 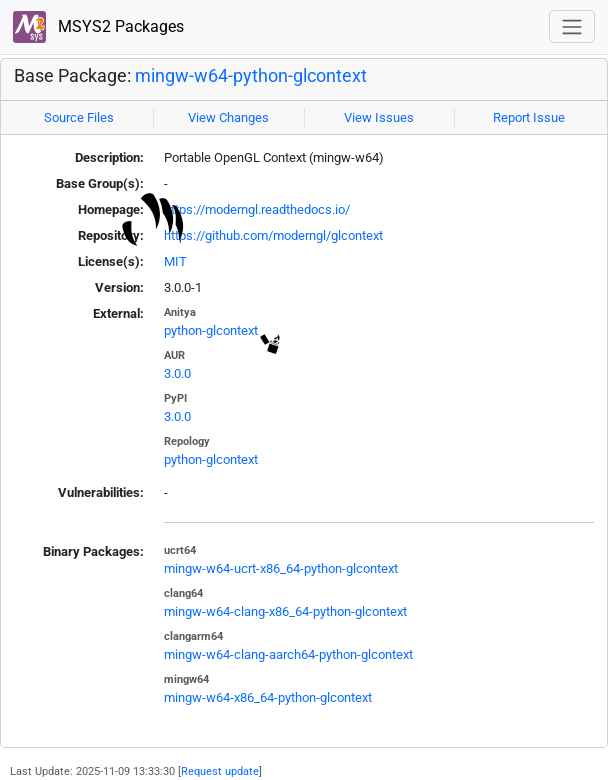 I want to click on activate grab or snatch ability, so click(x=153, y=224).